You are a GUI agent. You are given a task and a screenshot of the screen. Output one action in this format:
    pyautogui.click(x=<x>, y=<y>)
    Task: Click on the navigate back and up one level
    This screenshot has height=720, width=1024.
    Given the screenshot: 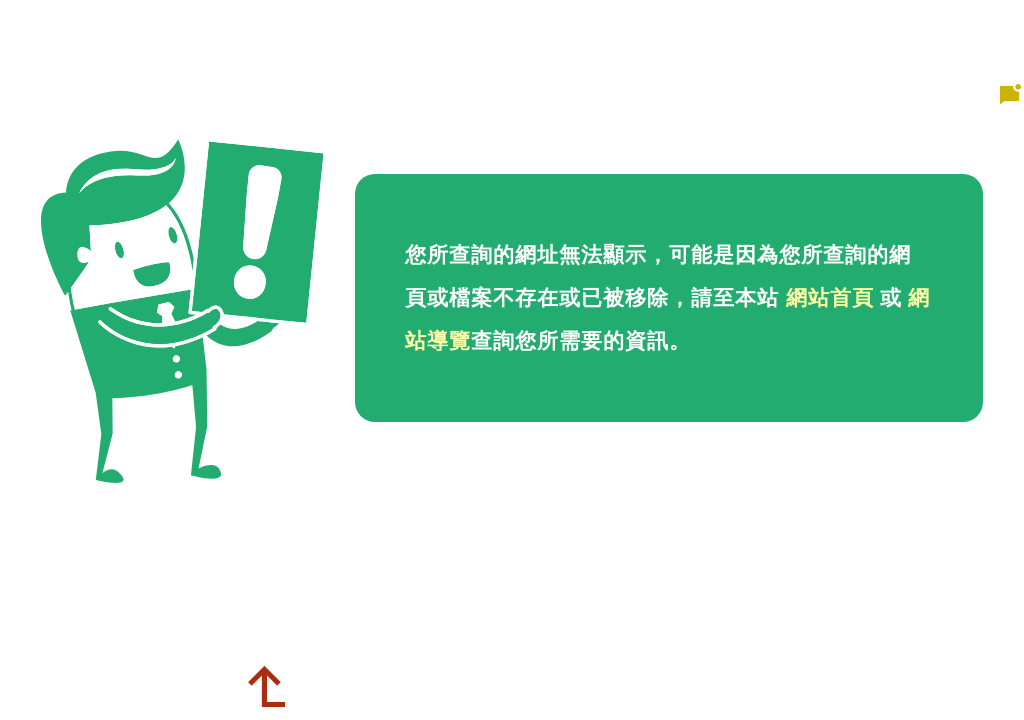 What is the action you would take?
    pyautogui.click(x=267, y=689)
    